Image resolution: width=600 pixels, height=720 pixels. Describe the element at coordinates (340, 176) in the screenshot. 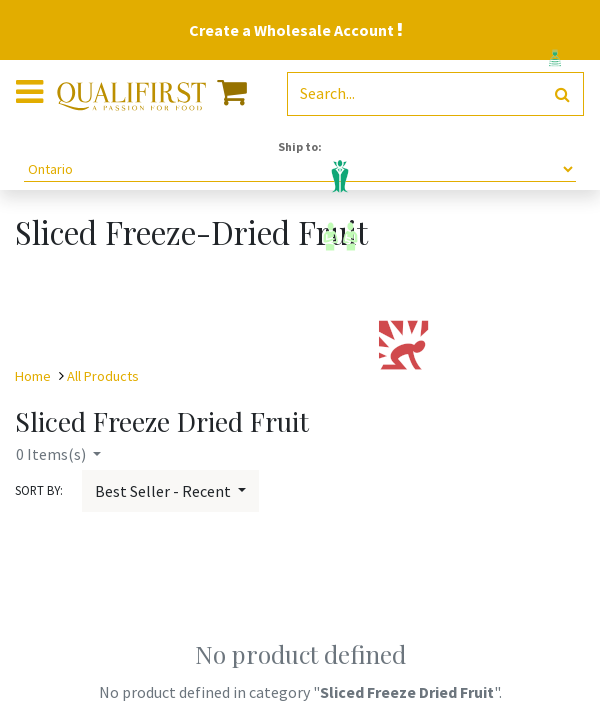

I see `select vampire character or costume` at that location.